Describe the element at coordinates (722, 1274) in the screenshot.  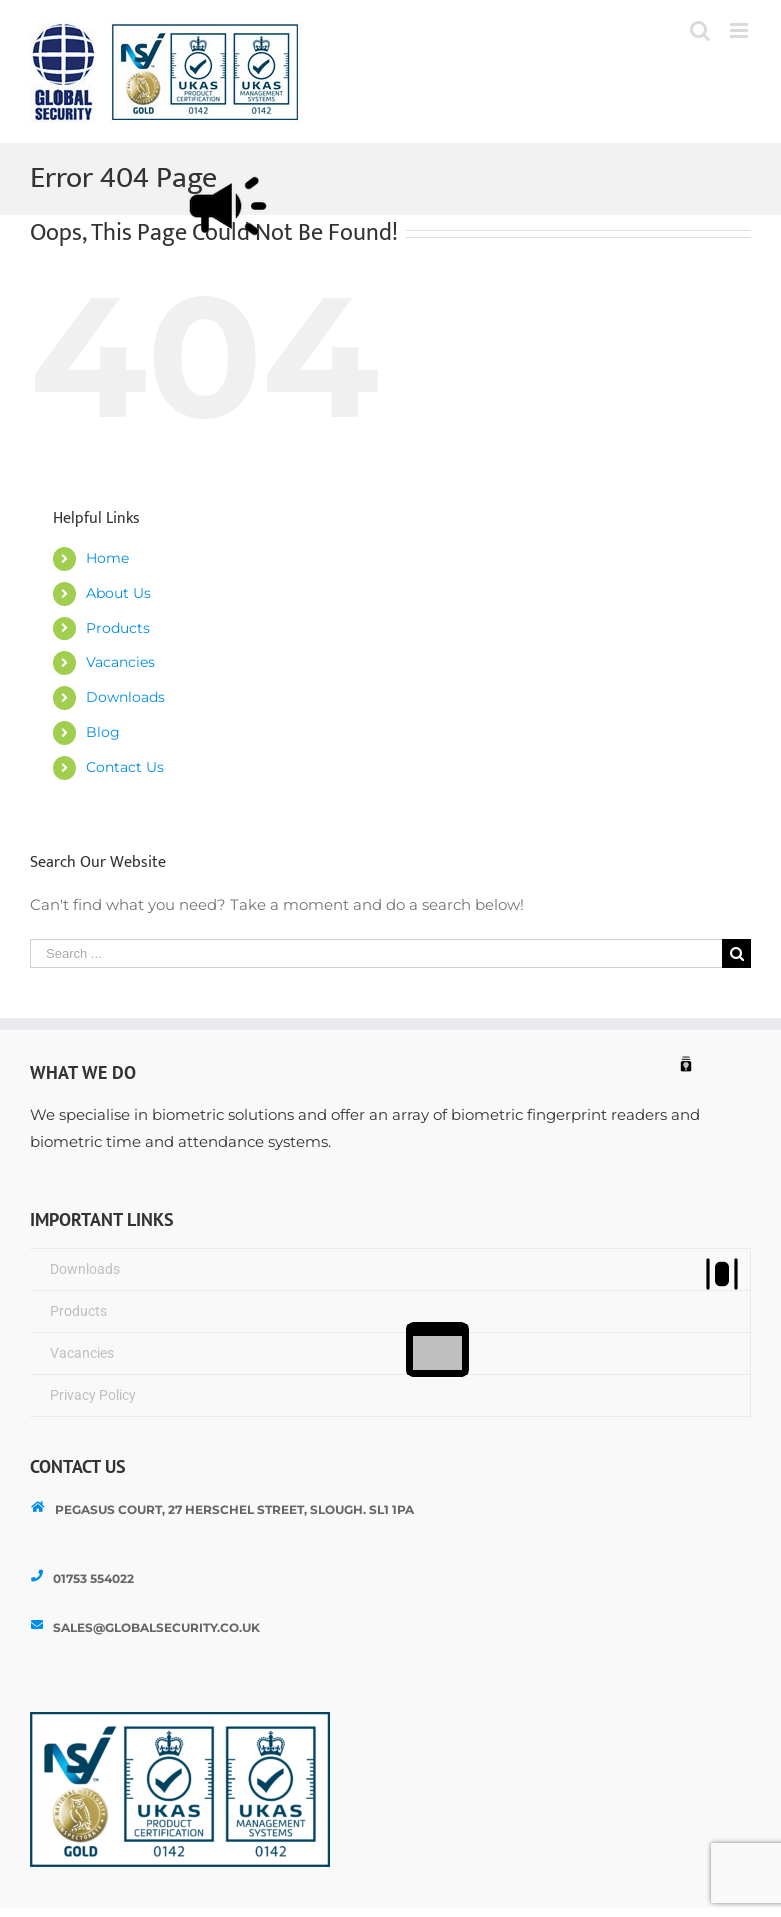
I see `distribute layers vertically with equal spacing` at that location.